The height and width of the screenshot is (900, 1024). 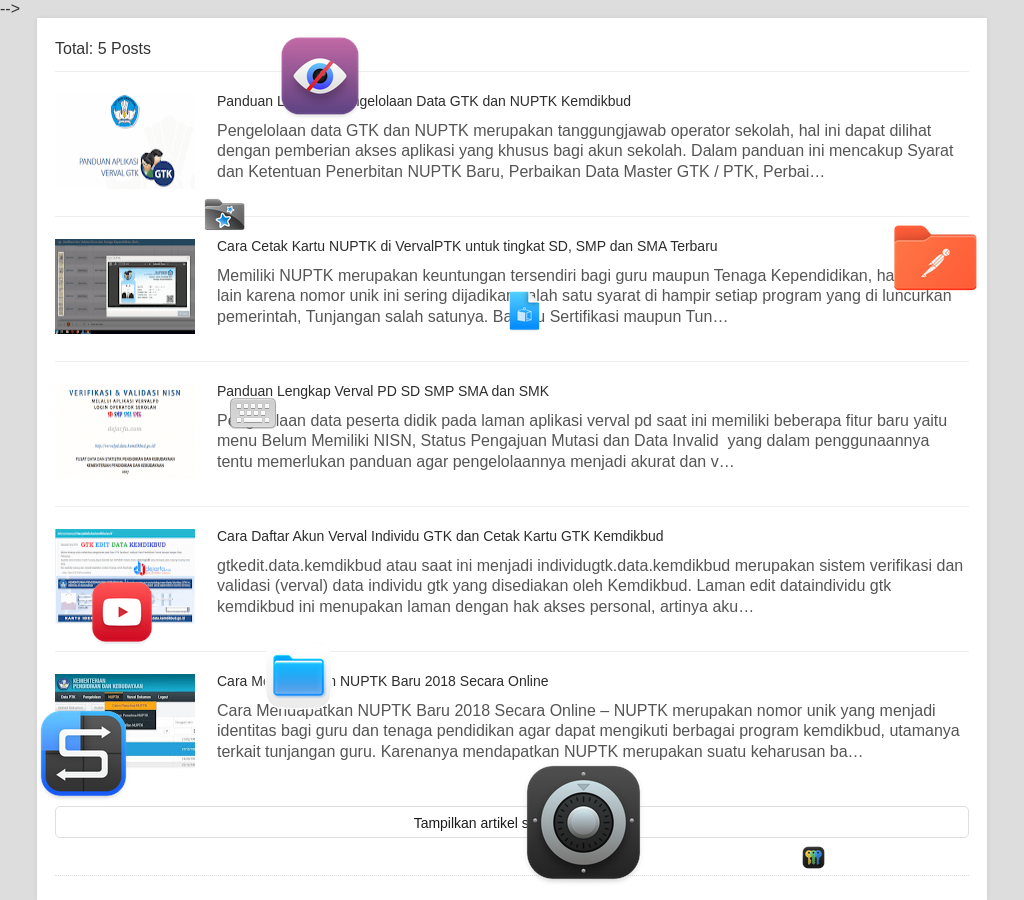 What do you see at coordinates (813, 857) in the screenshot?
I see `open password manager app` at bounding box center [813, 857].